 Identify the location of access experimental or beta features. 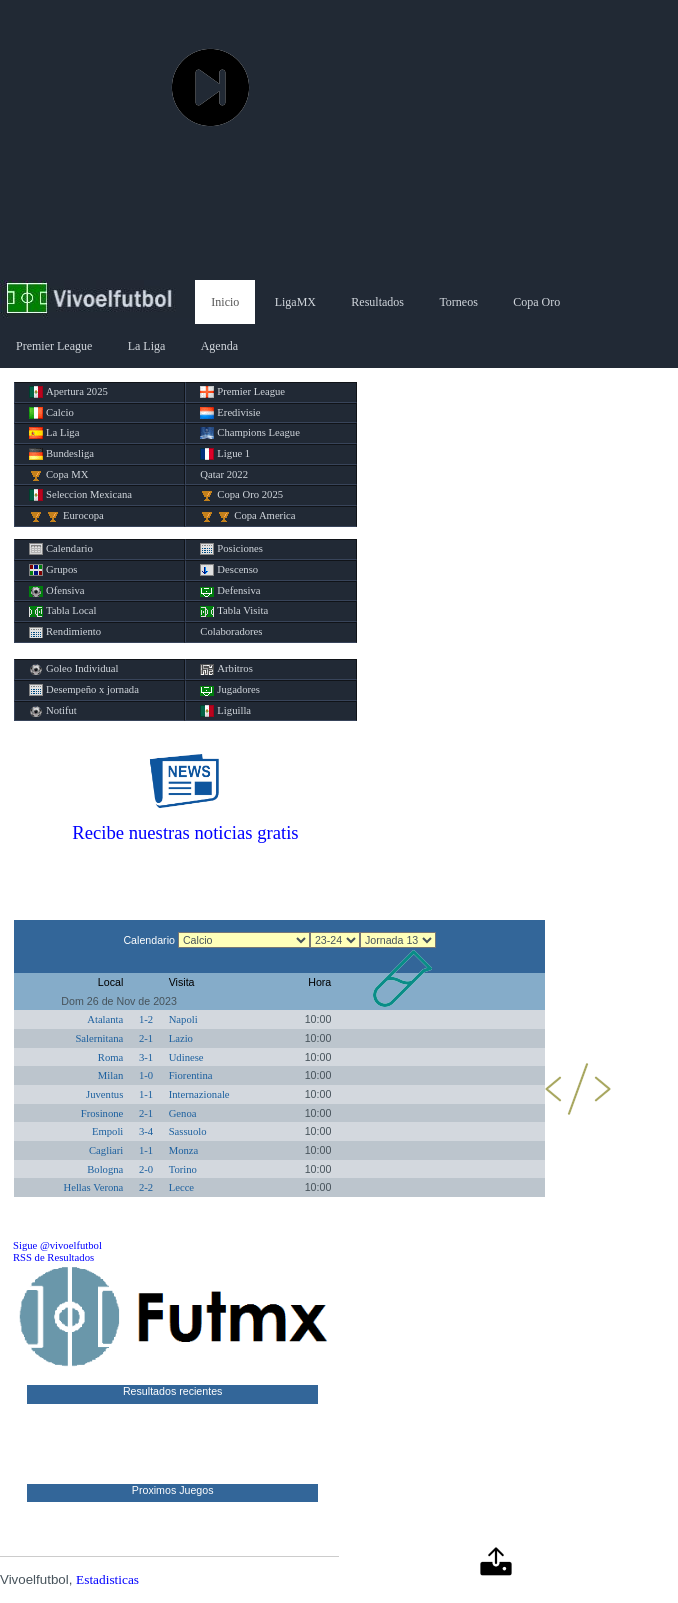
(401, 978).